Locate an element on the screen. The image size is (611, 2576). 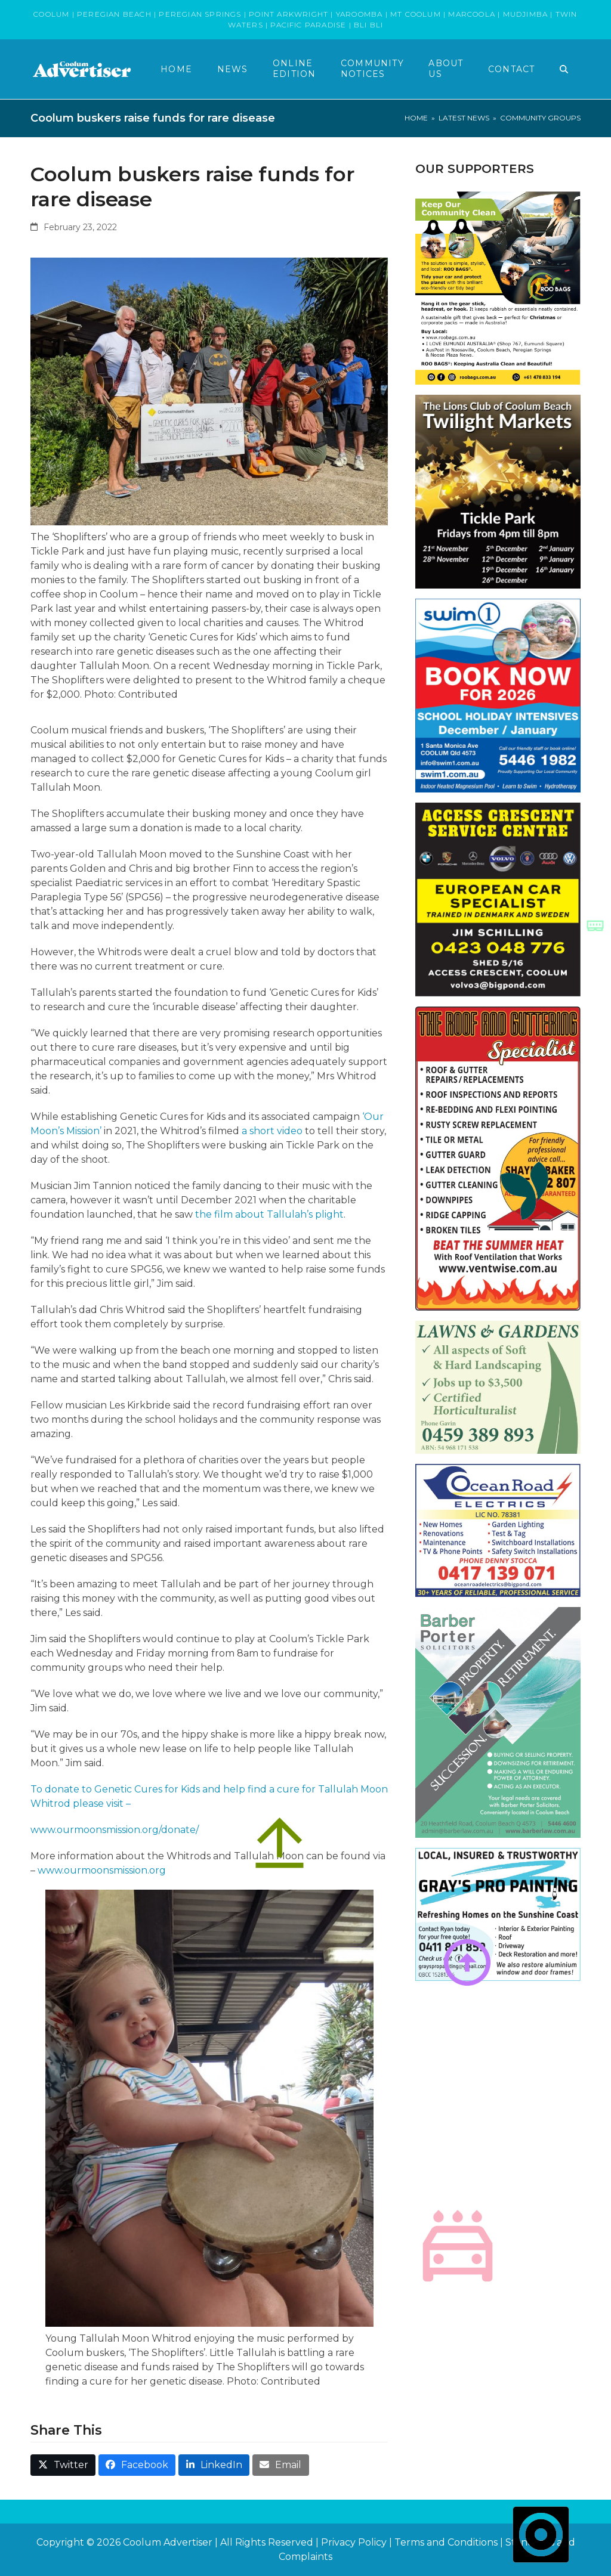
scroll to top of page is located at coordinates (467, 1962).